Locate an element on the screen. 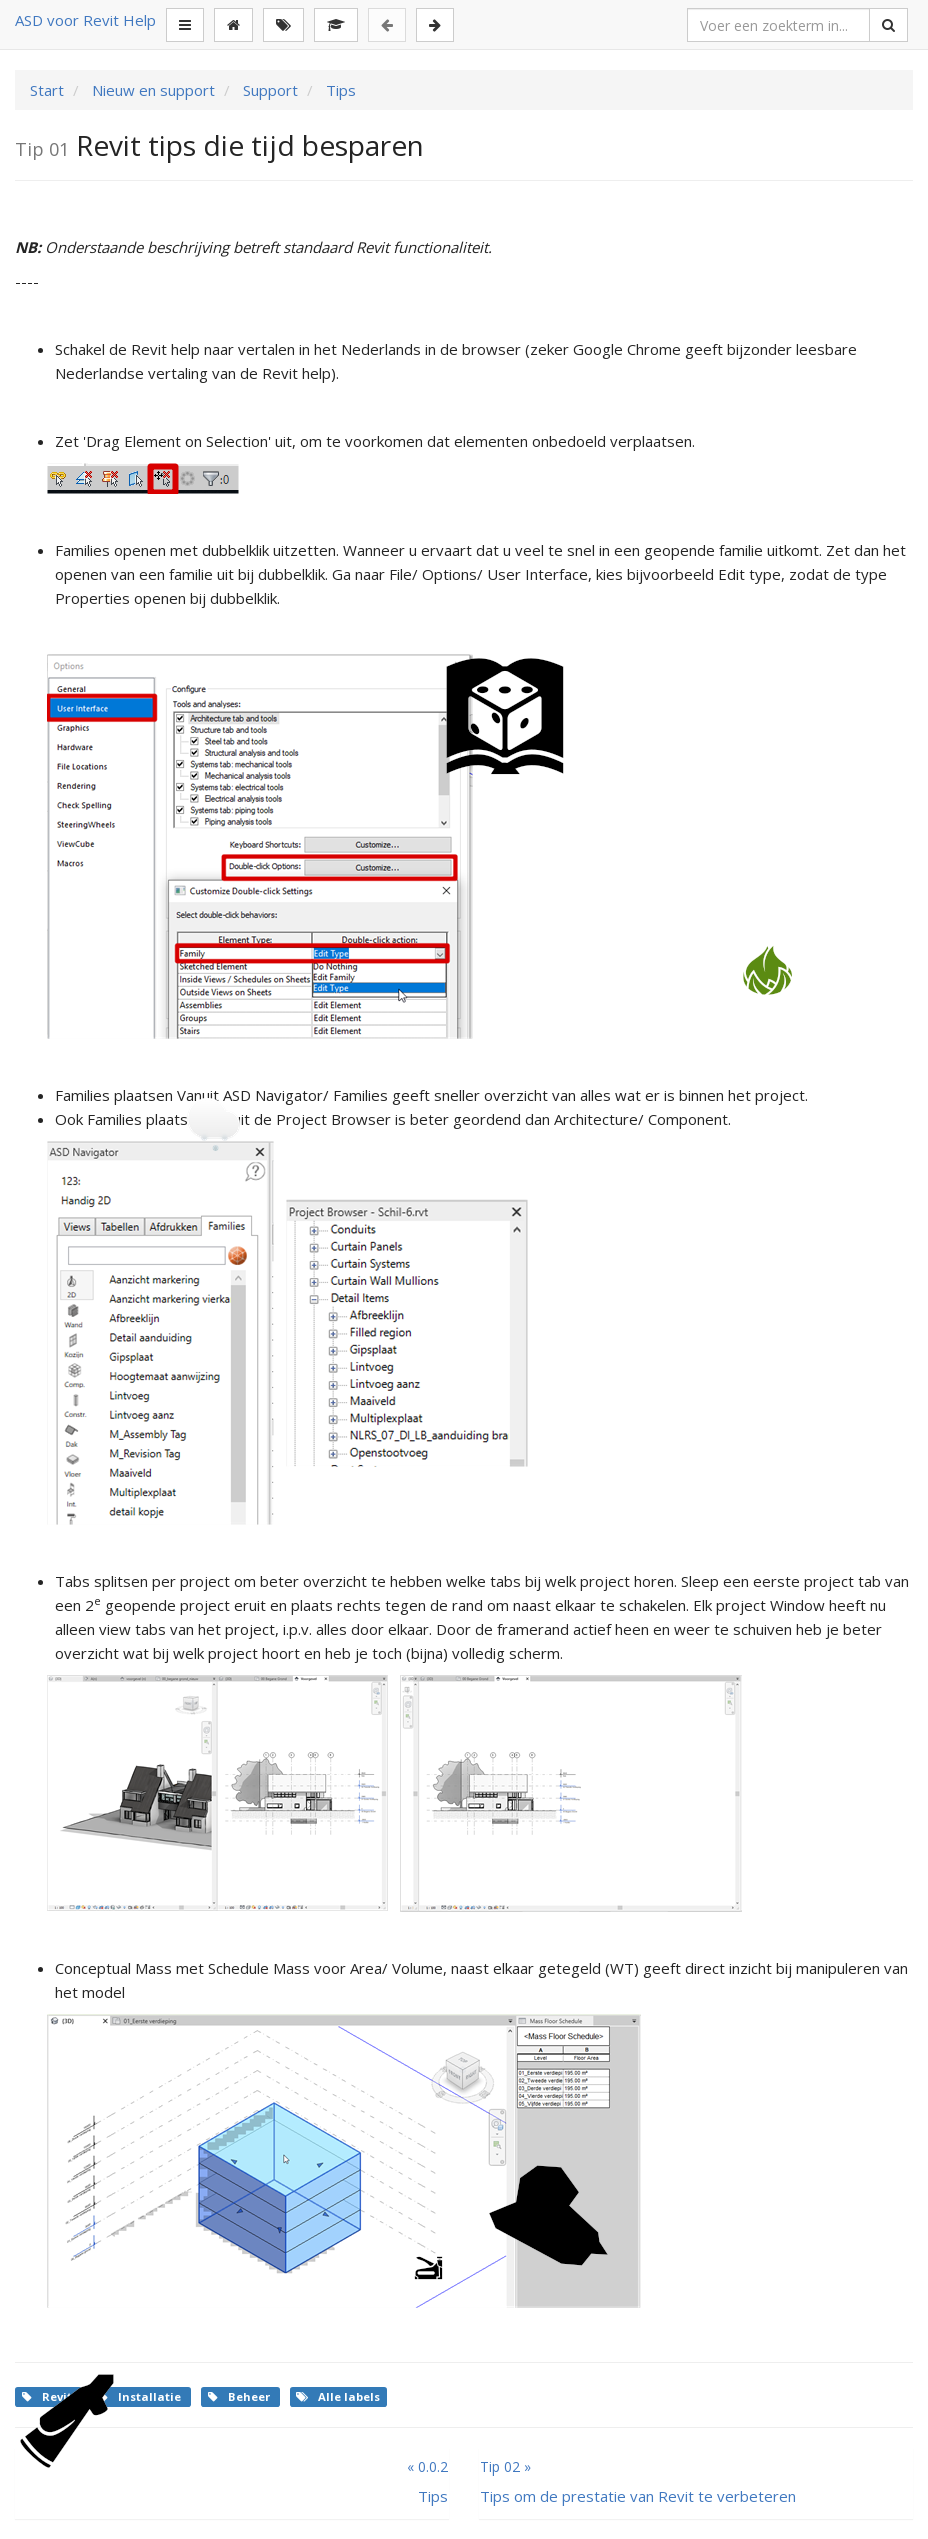  indicates a hot or trending item is located at coordinates (767, 970).